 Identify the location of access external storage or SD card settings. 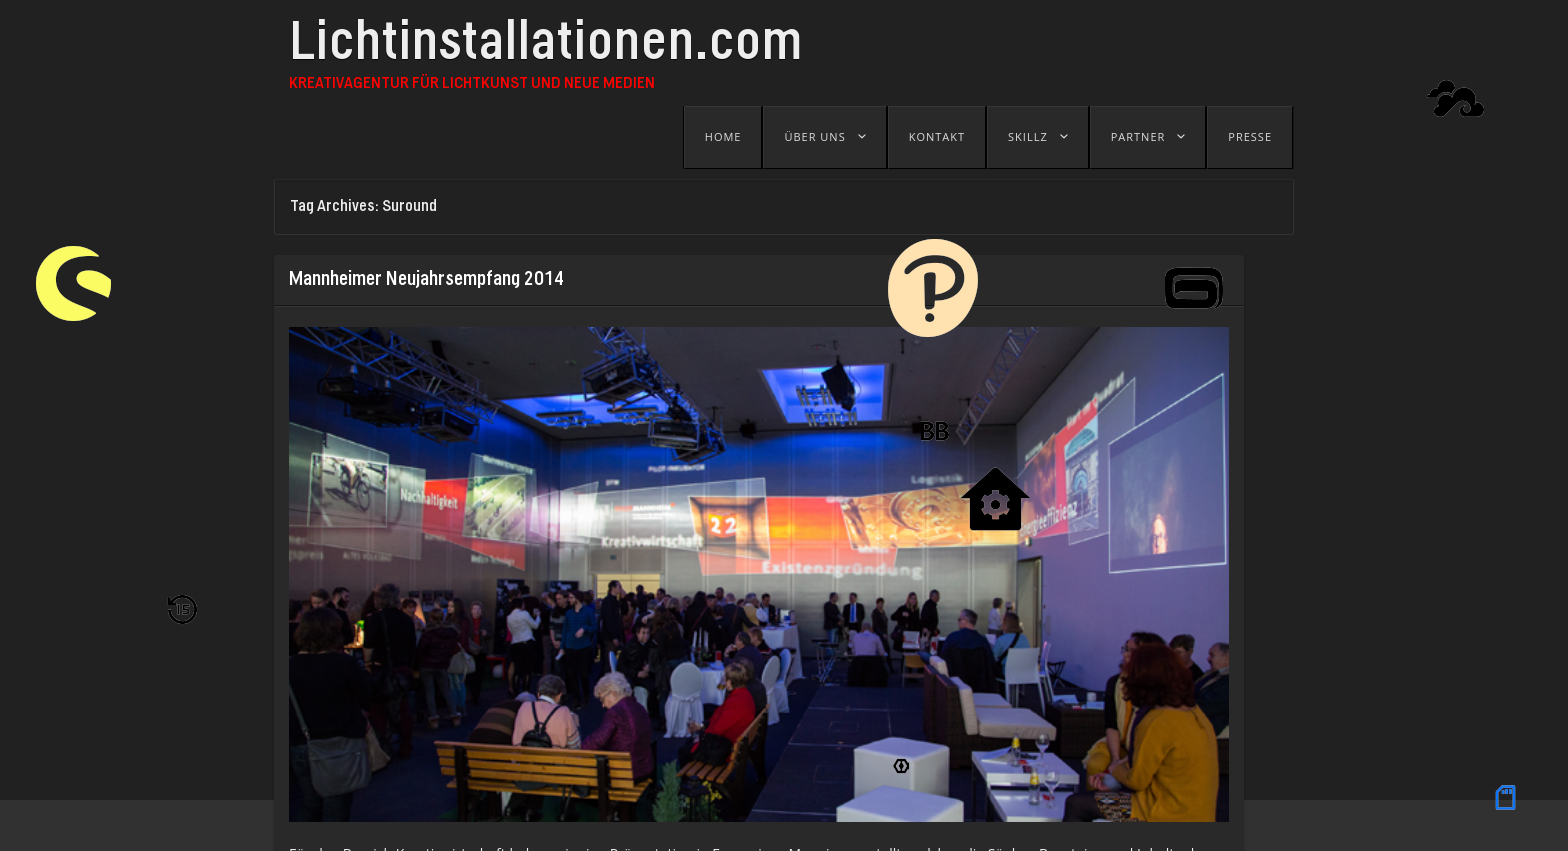
(1505, 797).